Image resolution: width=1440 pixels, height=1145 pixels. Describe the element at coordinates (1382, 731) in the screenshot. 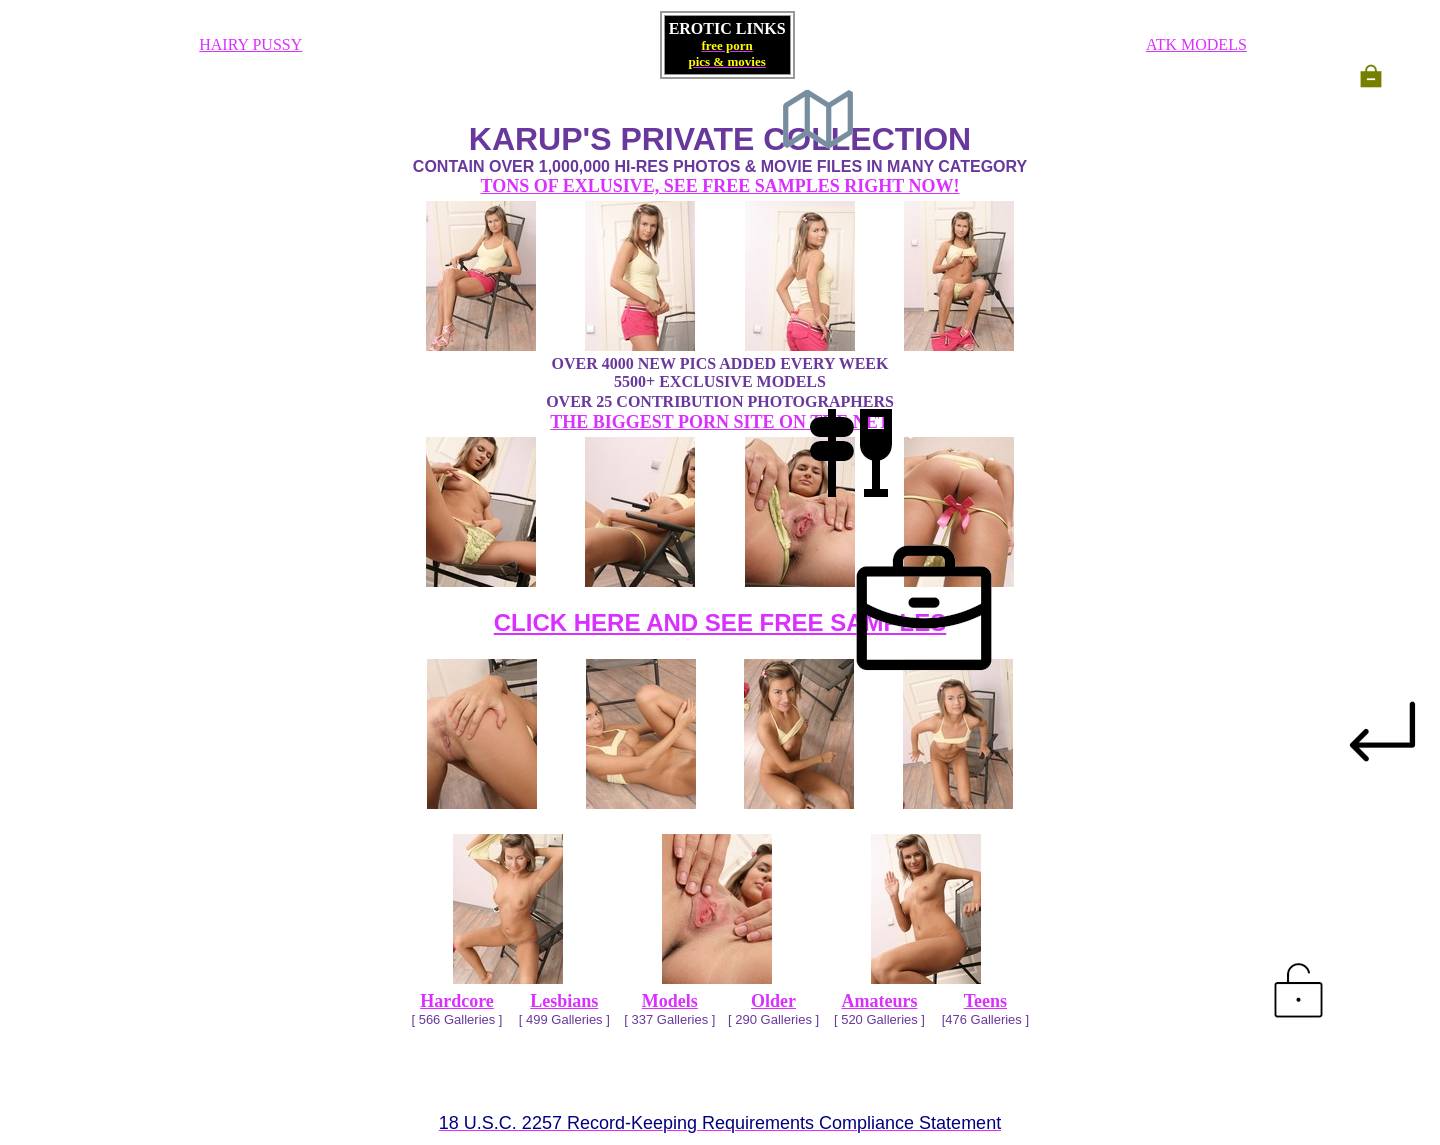

I see `return to previous line or entry` at that location.